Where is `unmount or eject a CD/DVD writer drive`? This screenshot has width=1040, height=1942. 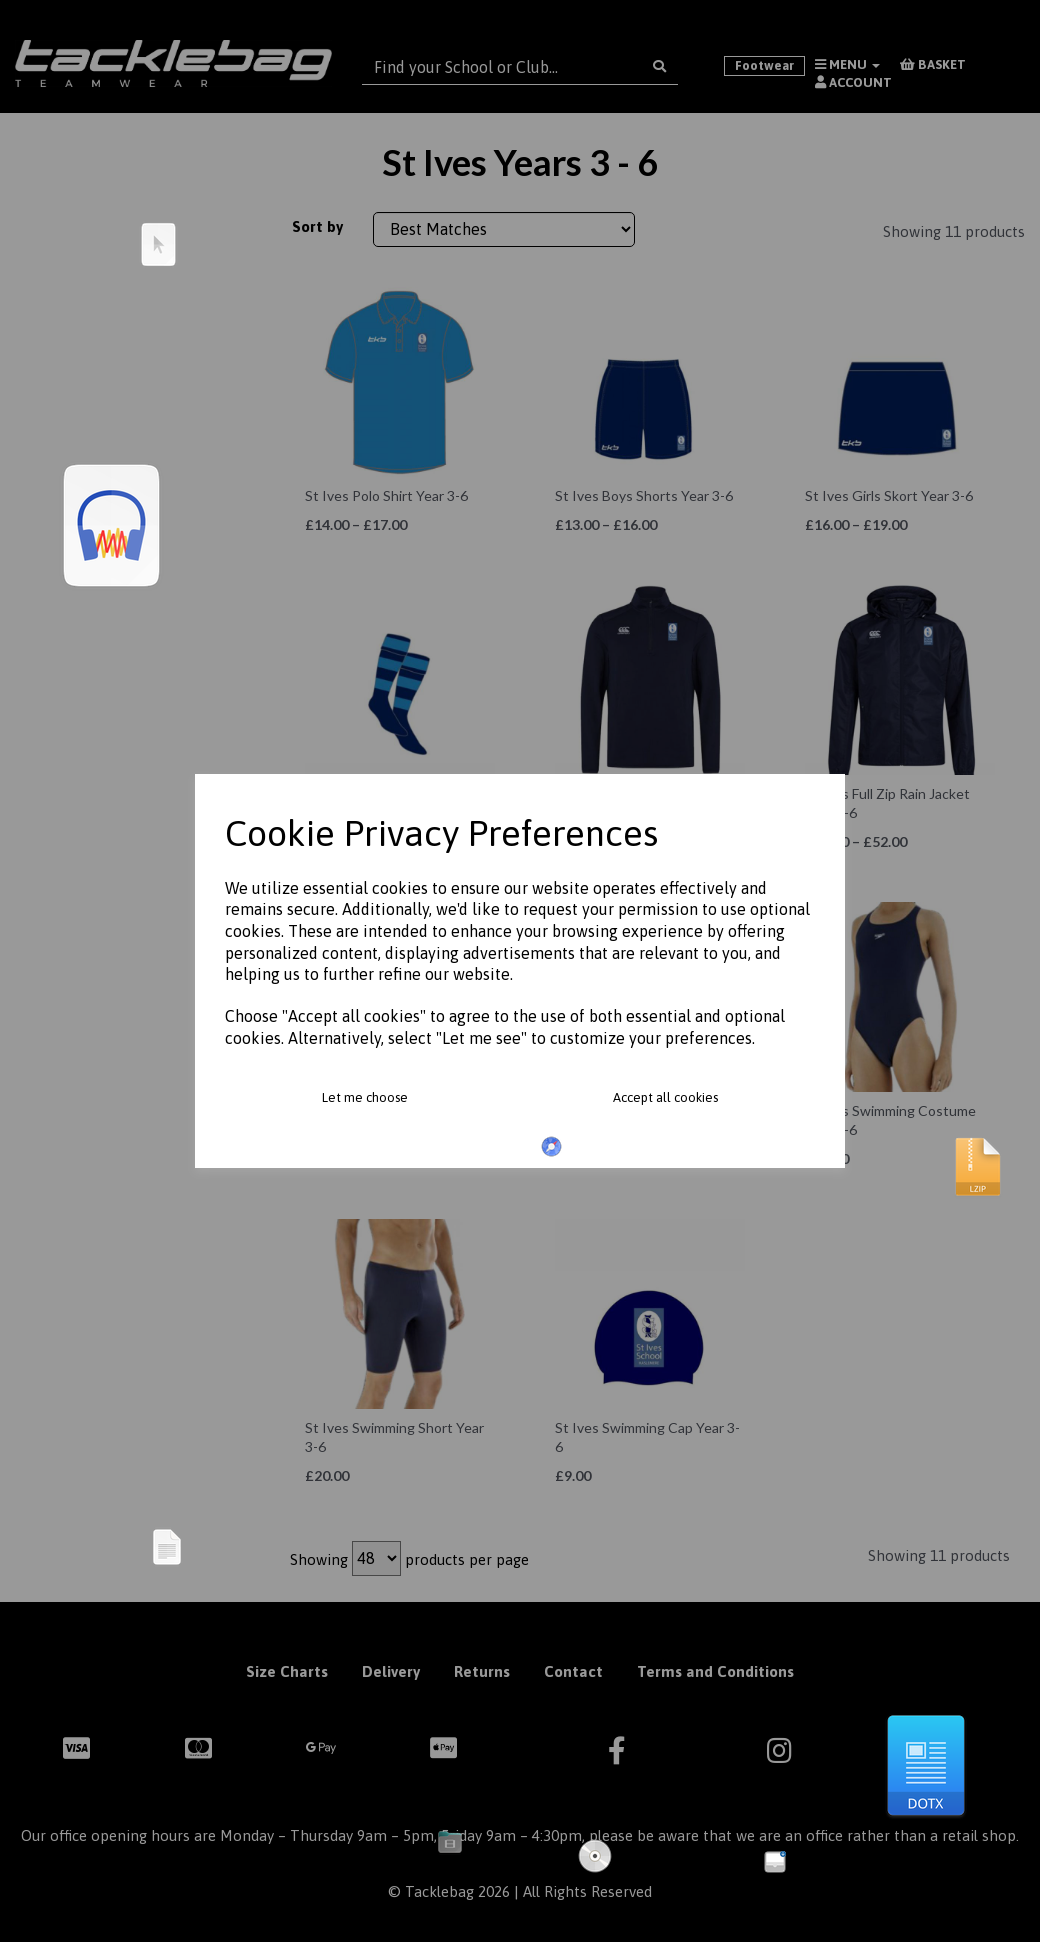 unmount or eject a CD/DVD writer drive is located at coordinates (595, 1856).